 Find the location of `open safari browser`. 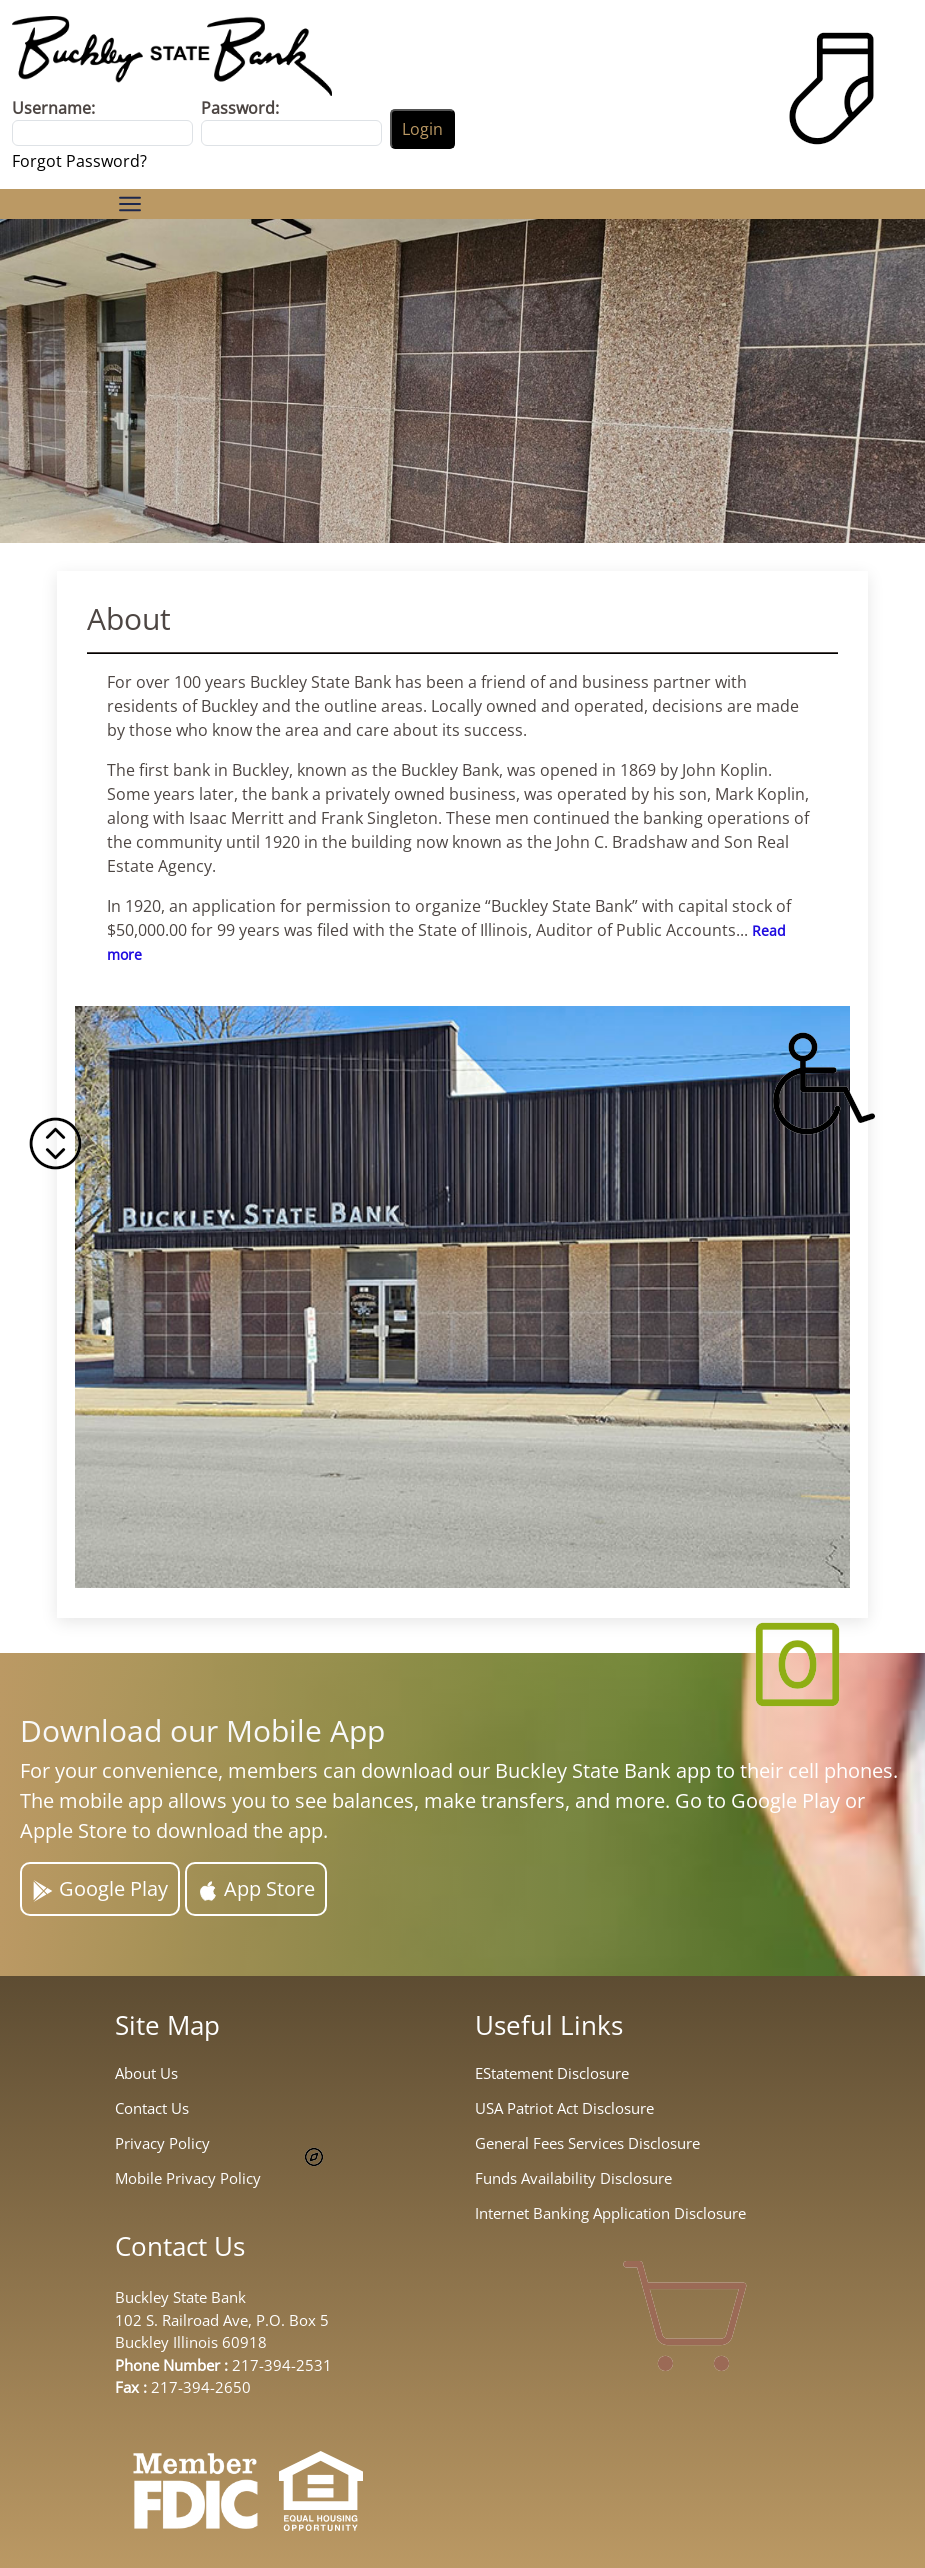

open safari browser is located at coordinates (314, 2157).